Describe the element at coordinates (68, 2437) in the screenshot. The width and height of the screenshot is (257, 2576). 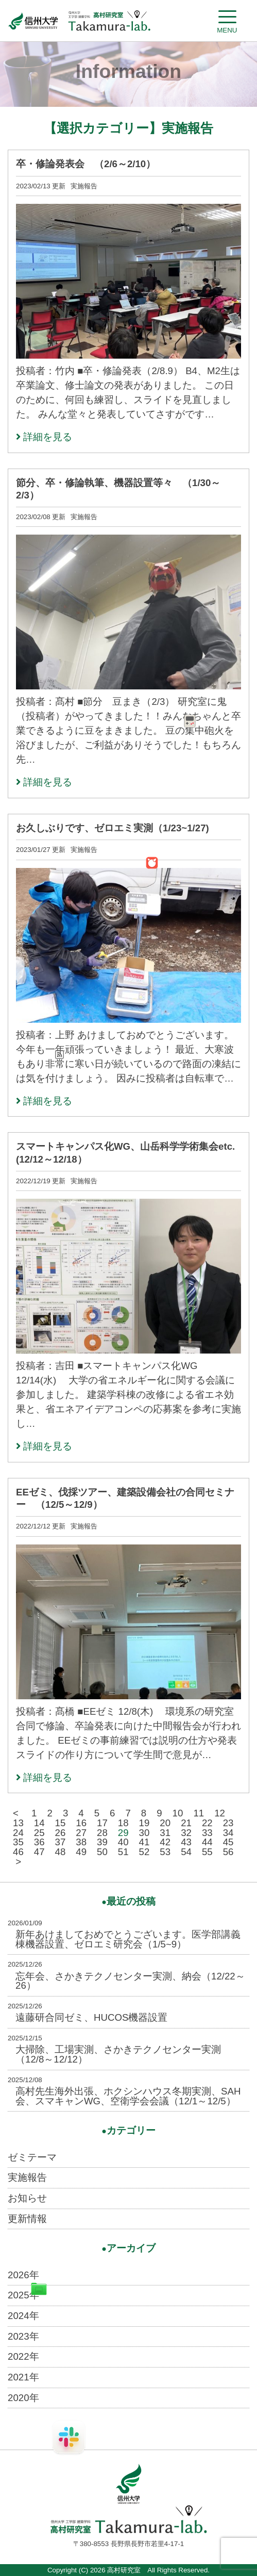
I see `open Slack messaging app` at that location.